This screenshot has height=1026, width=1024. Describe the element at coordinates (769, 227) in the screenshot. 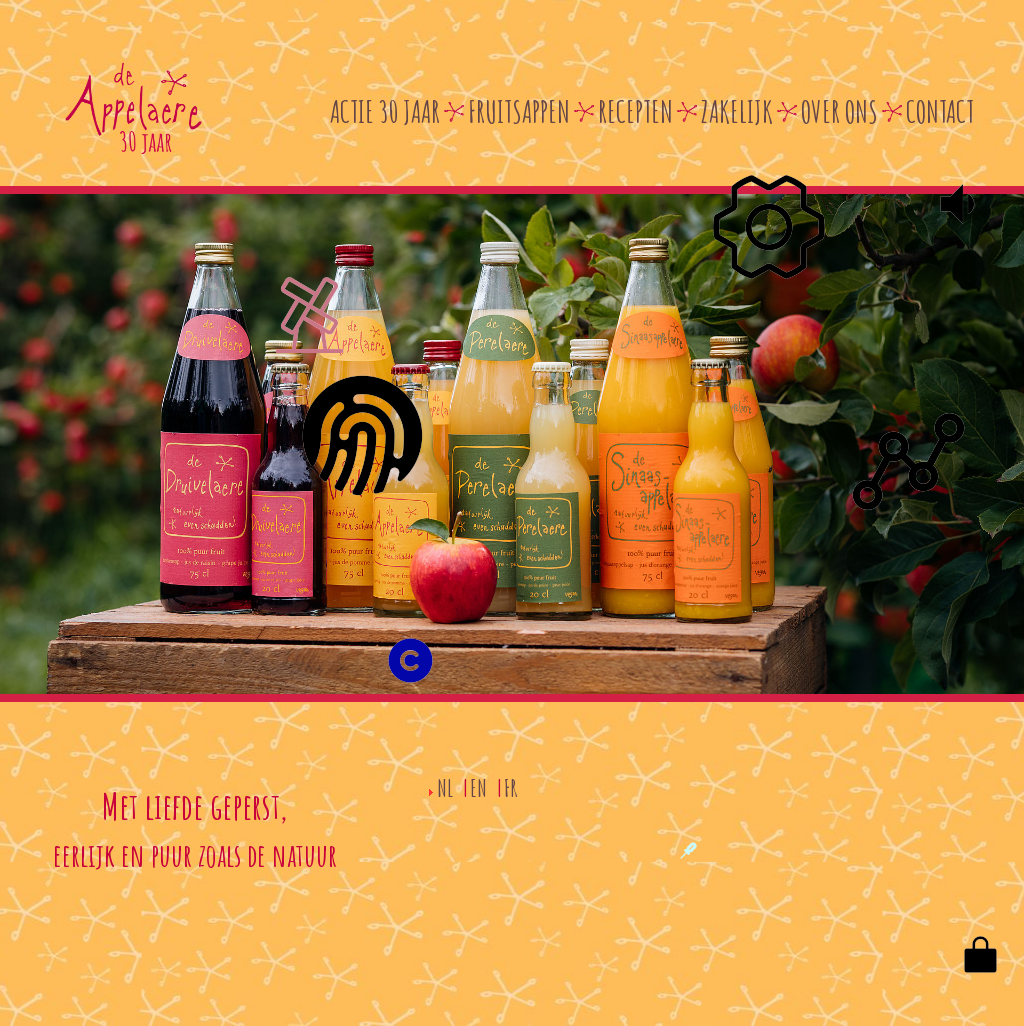

I see `access settings or preferences` at that location.